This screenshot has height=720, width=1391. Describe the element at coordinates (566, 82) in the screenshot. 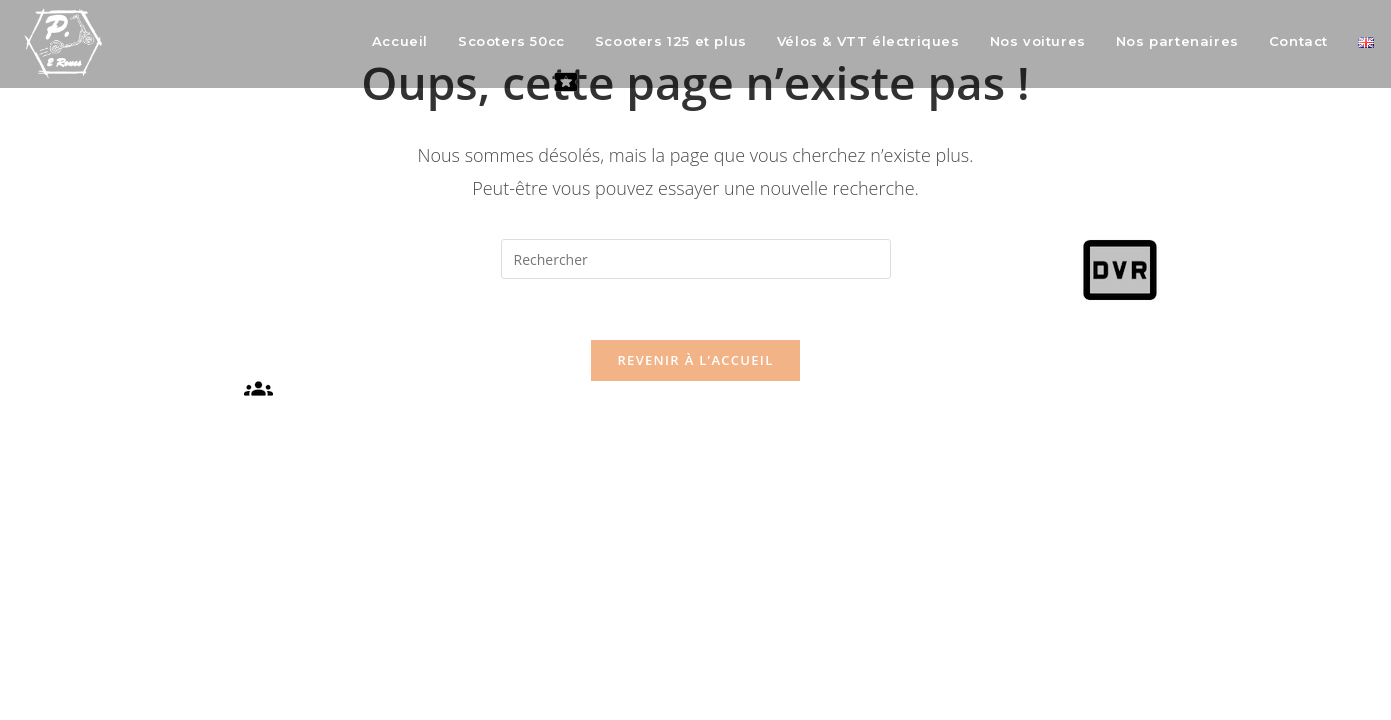

I see `browse local events and activities` at that location.